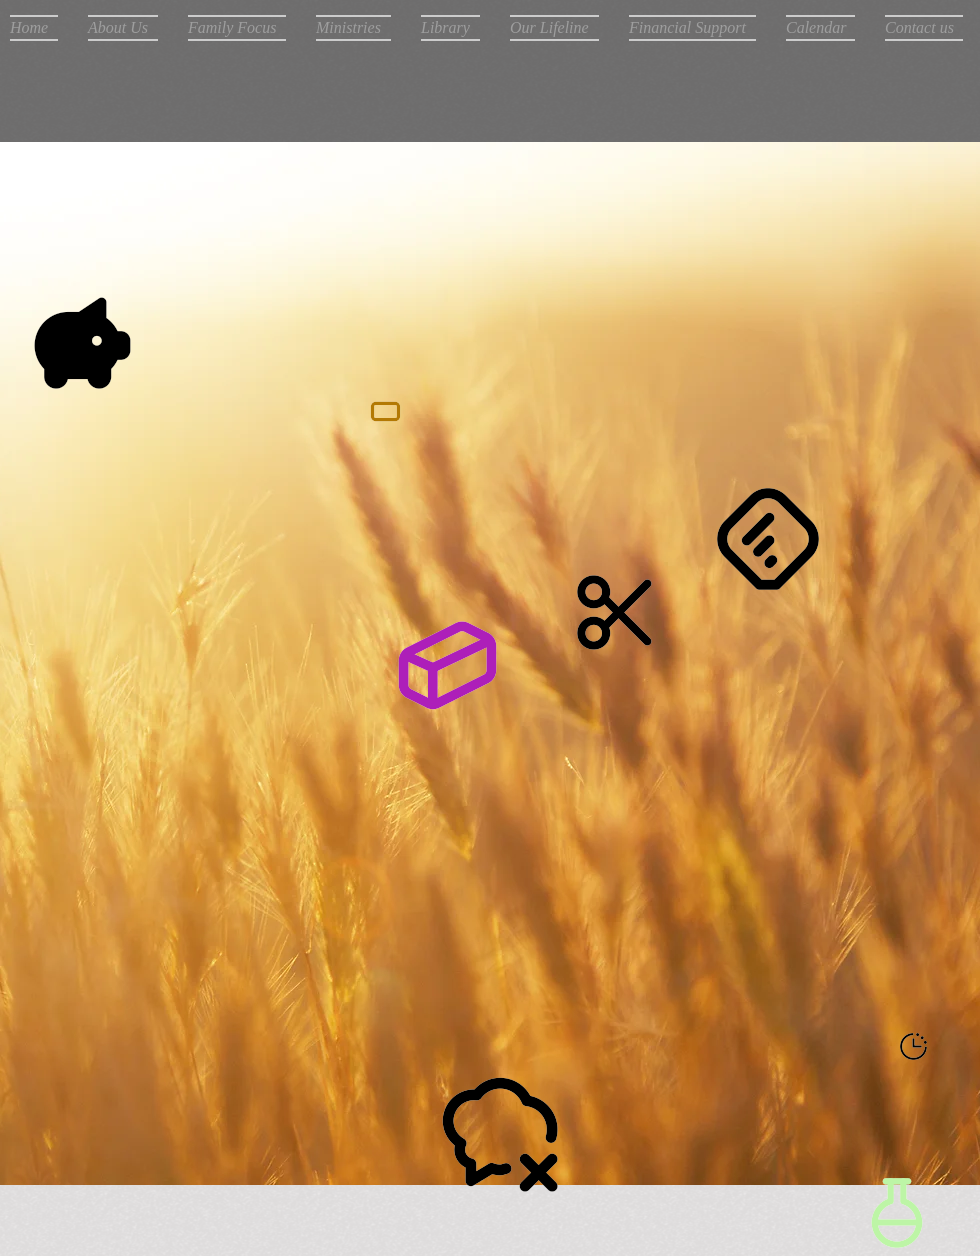 The width and height of the screenshot is (980, 1256). I want to click on view 3D object or model, so click(447, 660).